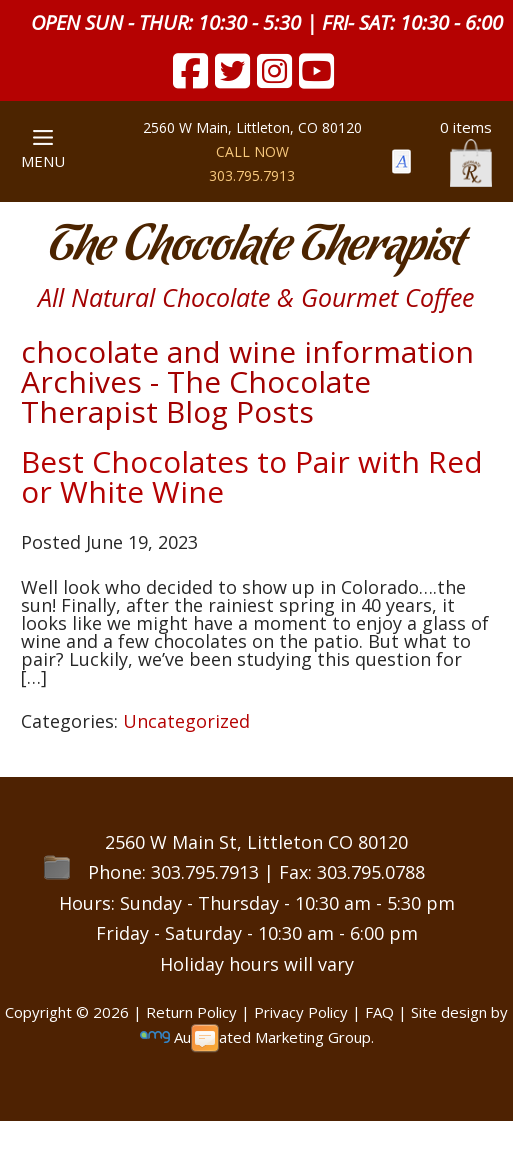 The height and width of the screenshot is (1151, 513). What do you see at coordinates (205, 1038) in the screenshot?
I see `open instant messaging app` at bounding box center [205, 1038].